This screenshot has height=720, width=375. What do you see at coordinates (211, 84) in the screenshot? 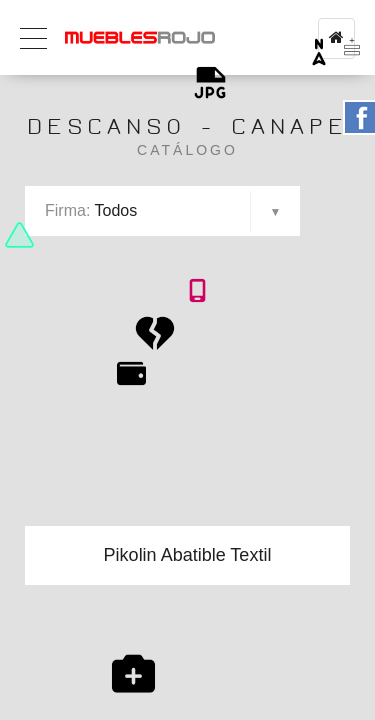
I see `view or open a JPG image file` at bounding box center [211, 84].